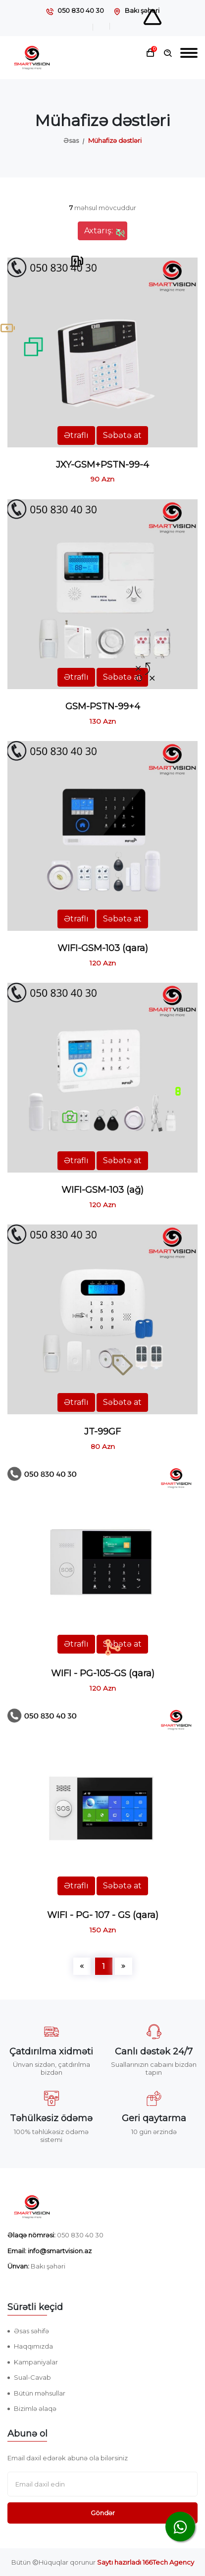  Describe the element at coordinates (121, 1364) in the screenshot. I see `add a tag or label to an item` at that location.